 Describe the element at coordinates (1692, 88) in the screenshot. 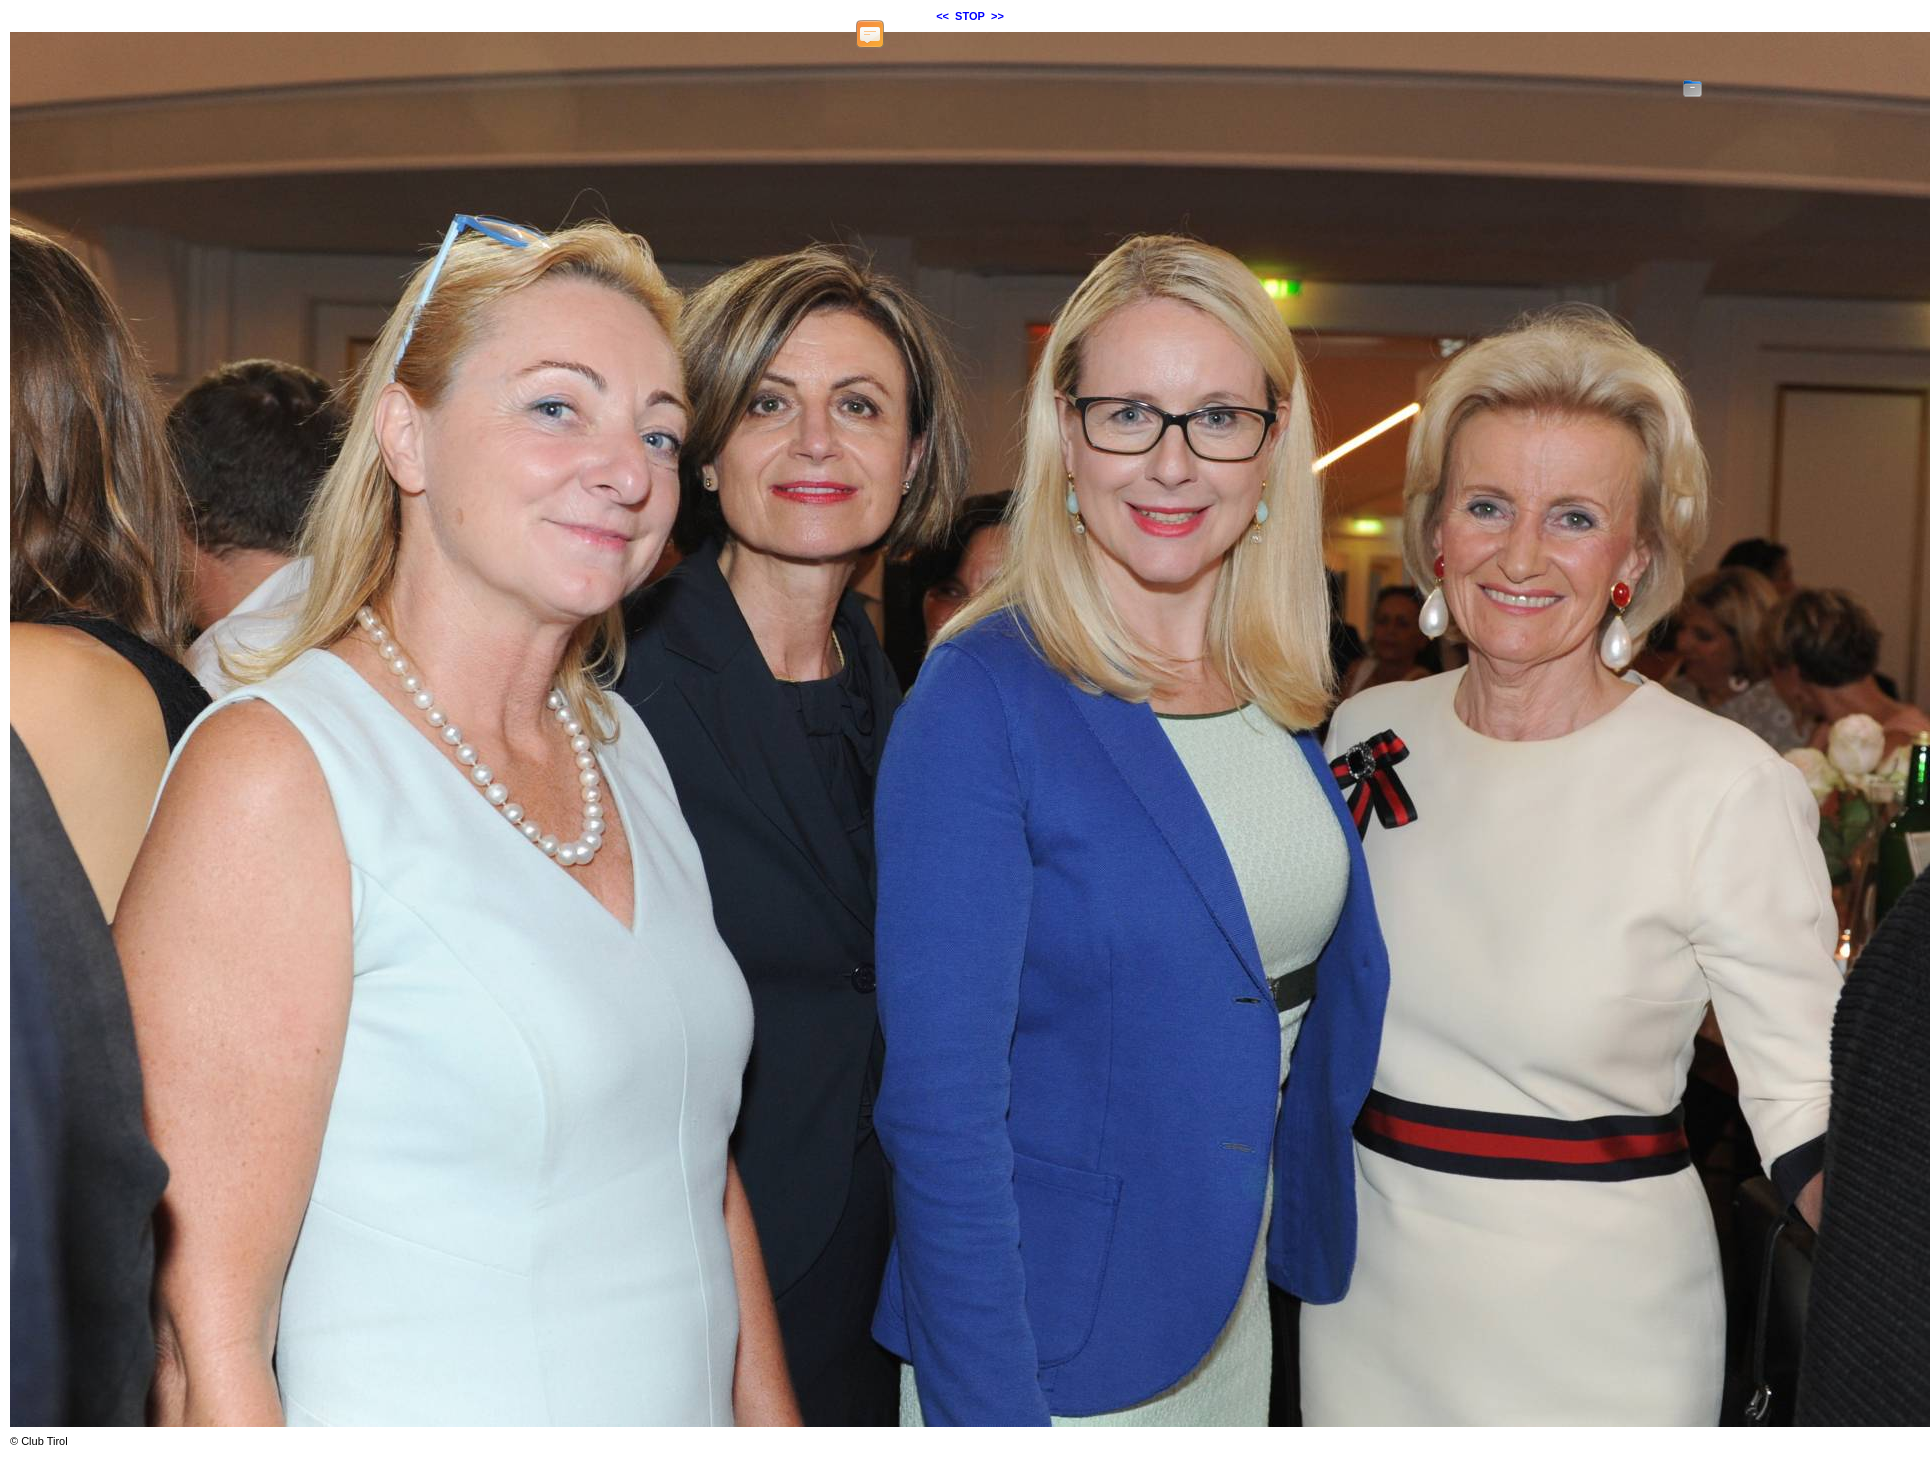

I see `open the file manager application` at that location.